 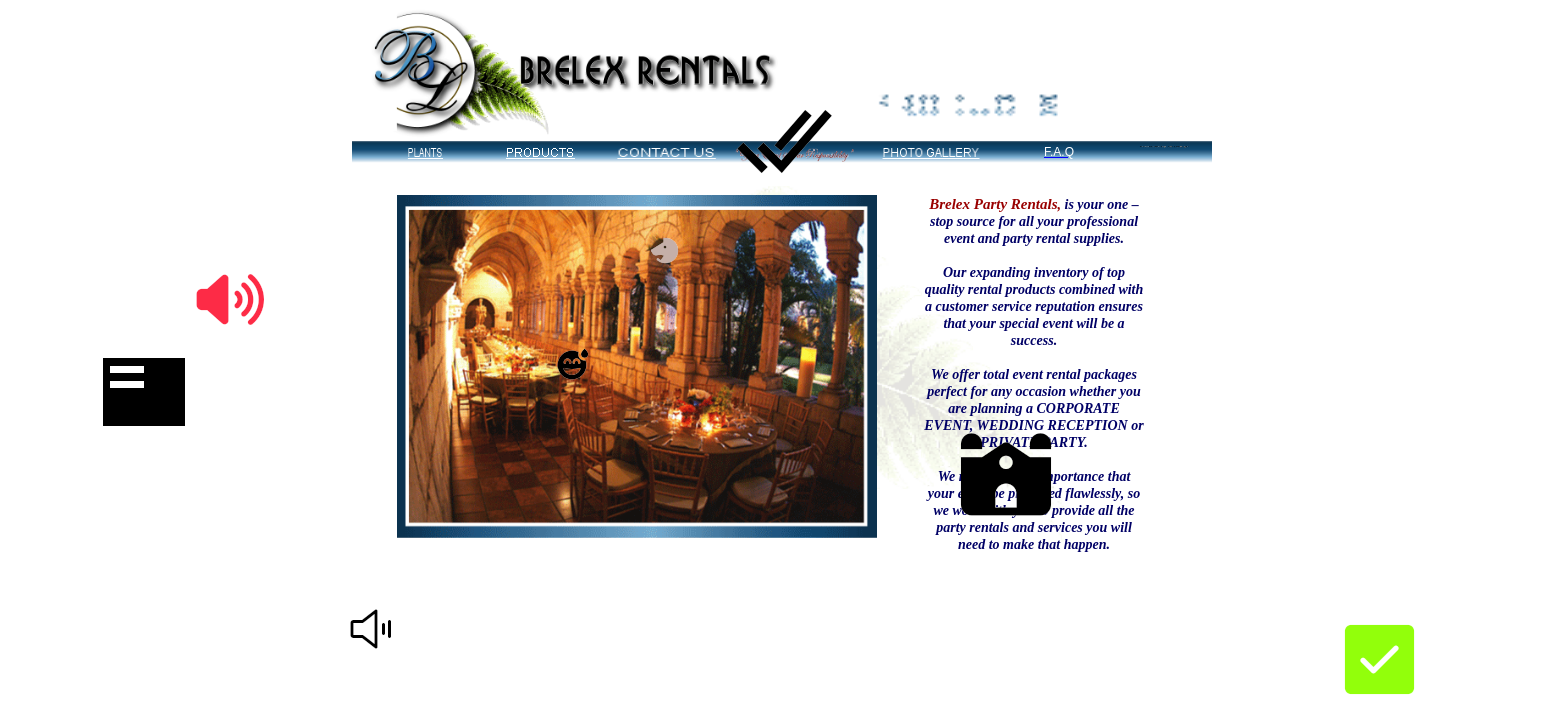 What do you see at coordinates (665, 250) in the screenshot?
I see `access equestrian or horse-related features` at bounding box center [665, 250].